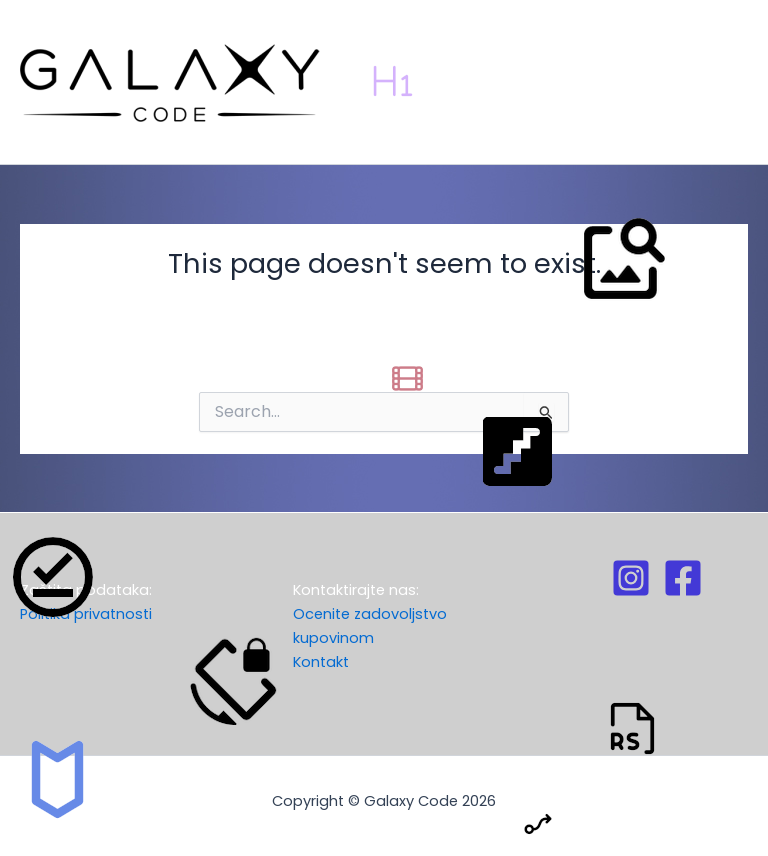  Describe the element at coordinates (624, 258) in the screenshot. I see `search for images or photos` at that location.